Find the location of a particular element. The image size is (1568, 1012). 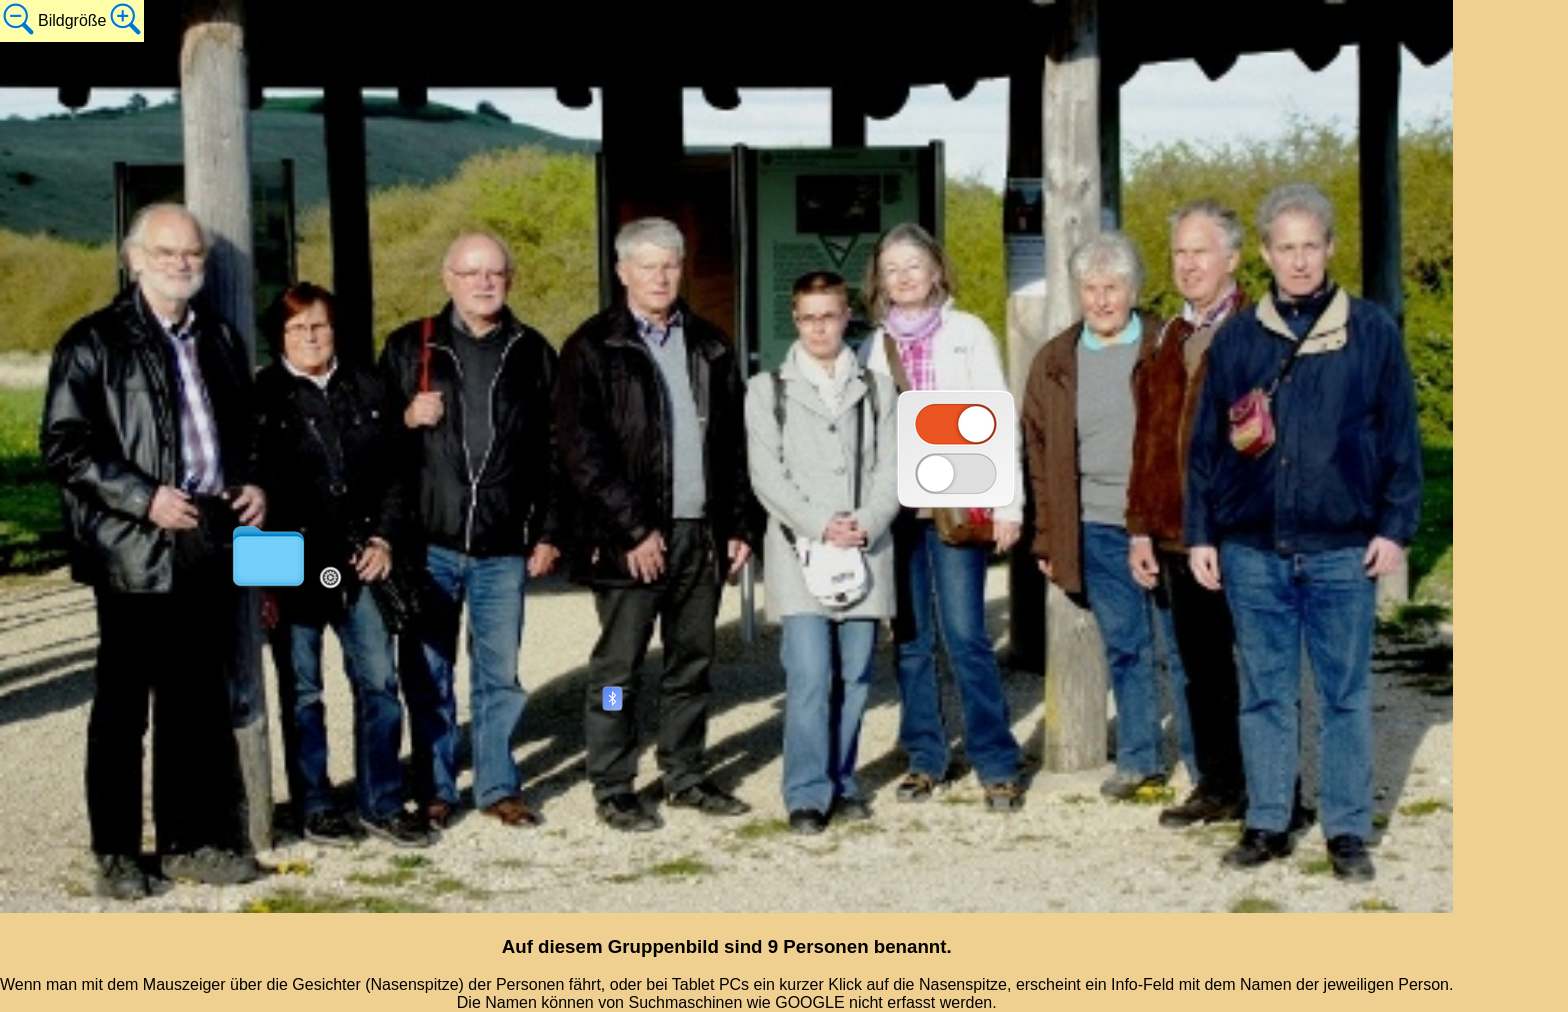

open gnome tweaks settings is located at coordinates (956, 449).